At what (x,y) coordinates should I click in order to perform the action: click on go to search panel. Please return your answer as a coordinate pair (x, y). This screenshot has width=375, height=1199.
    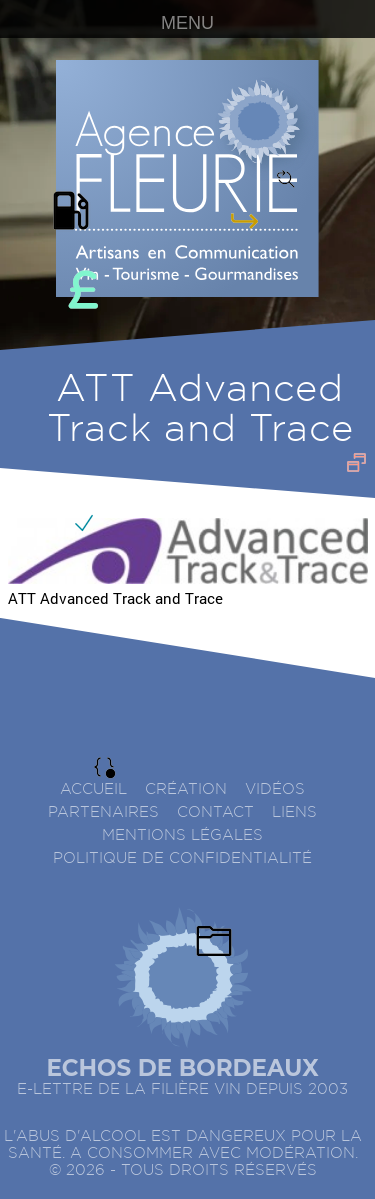
    Looking at the image, I should click on (286, 179).